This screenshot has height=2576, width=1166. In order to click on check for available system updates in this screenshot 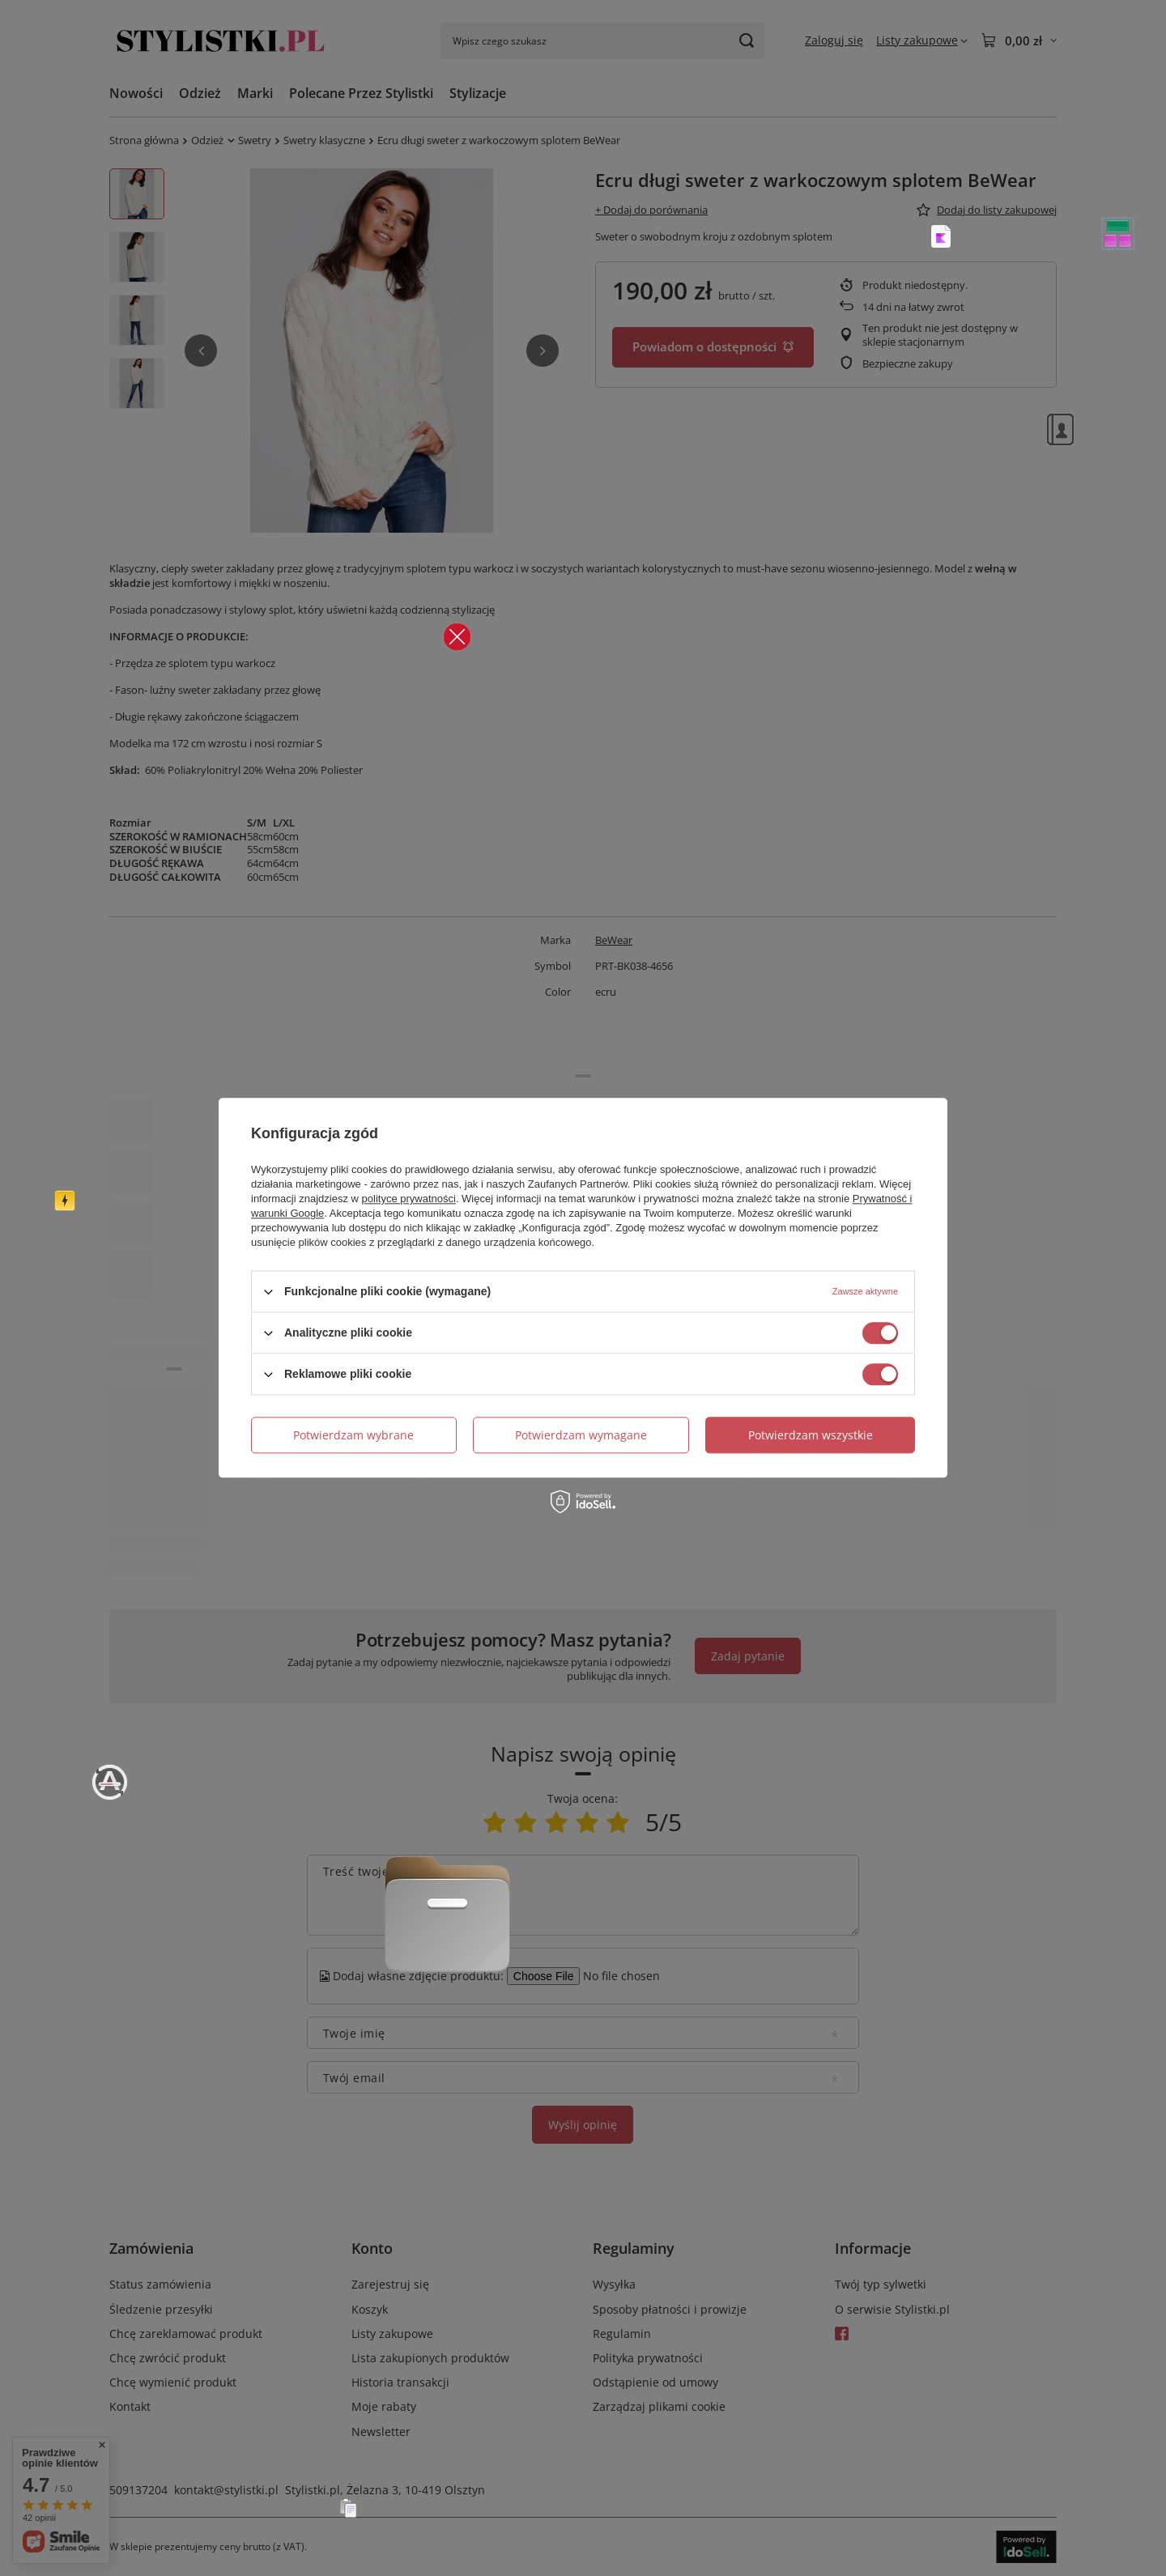, I will do `click(109, 1782)`.